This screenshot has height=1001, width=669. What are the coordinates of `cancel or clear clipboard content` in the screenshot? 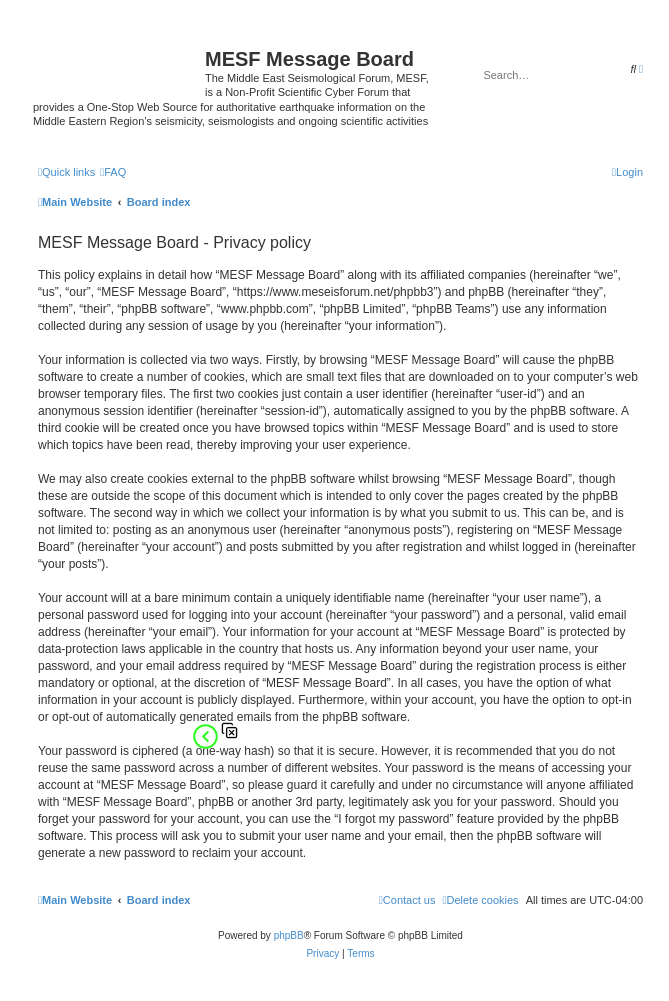 It's located at (229, 730).